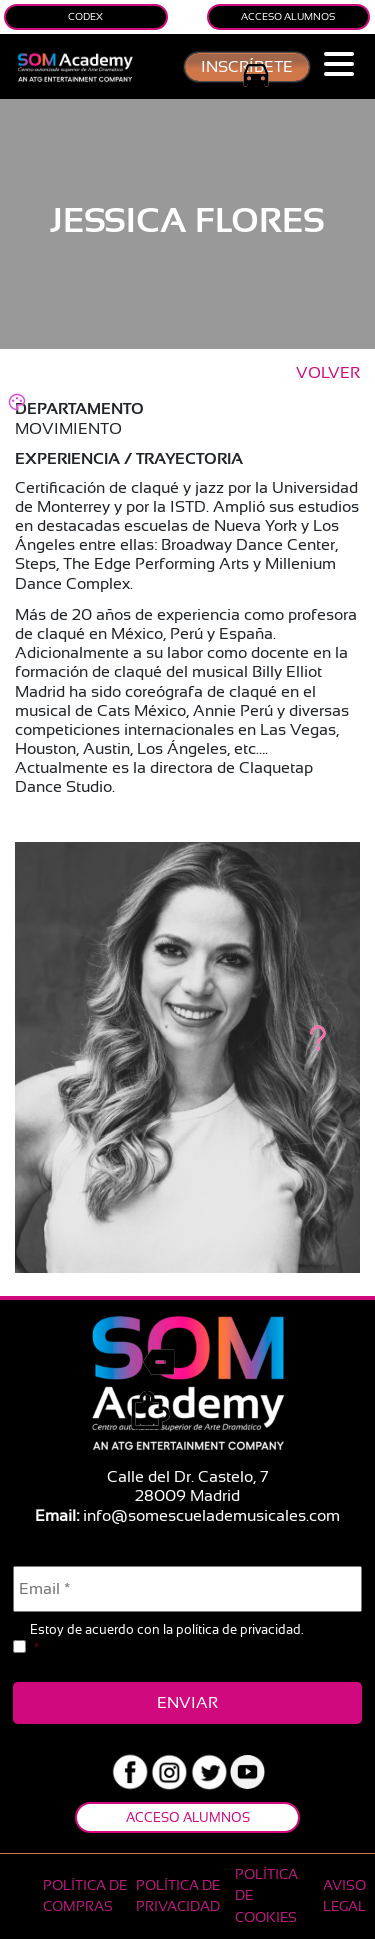  Describe the element at coordinates (160, 1362) in the screenshot. I see `delete the last character entered` at that location.